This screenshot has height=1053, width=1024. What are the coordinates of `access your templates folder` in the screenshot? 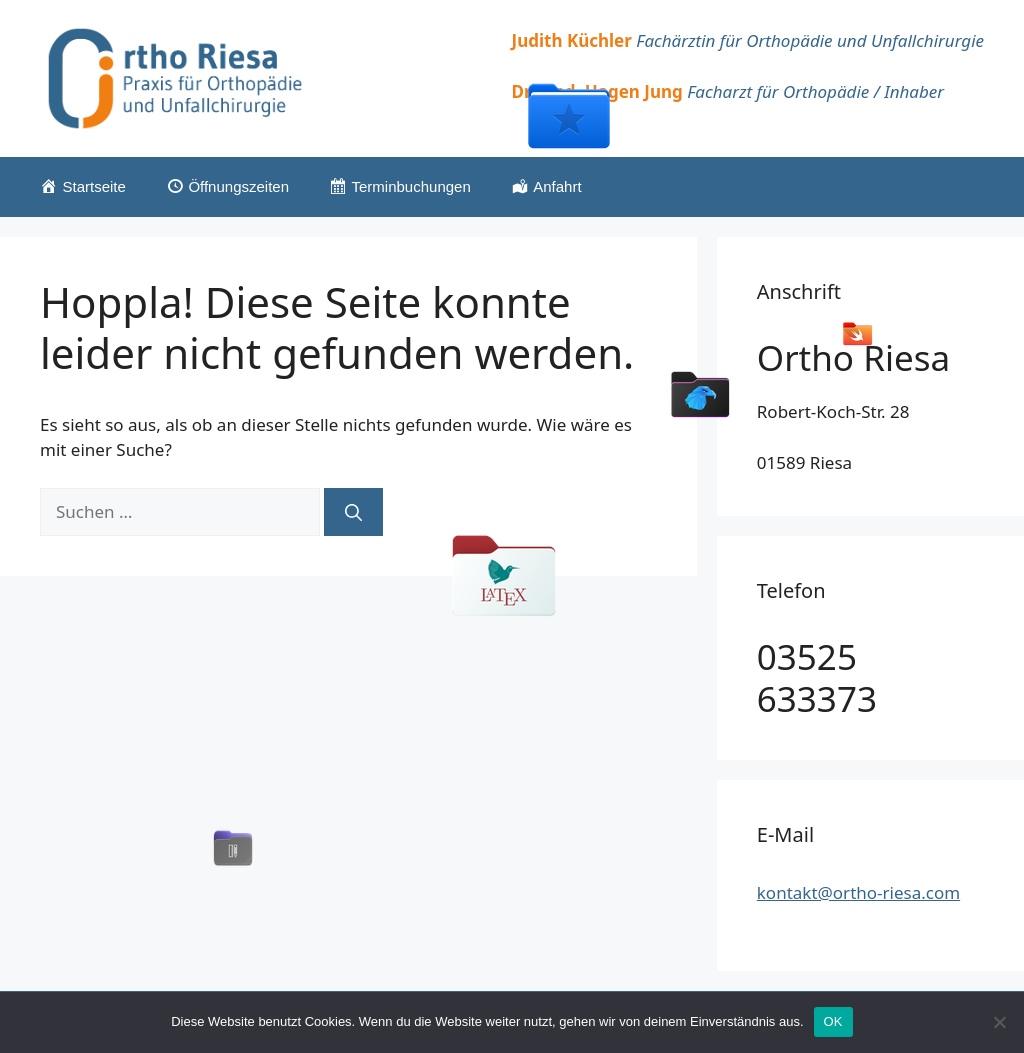 It's located at (233, 848).